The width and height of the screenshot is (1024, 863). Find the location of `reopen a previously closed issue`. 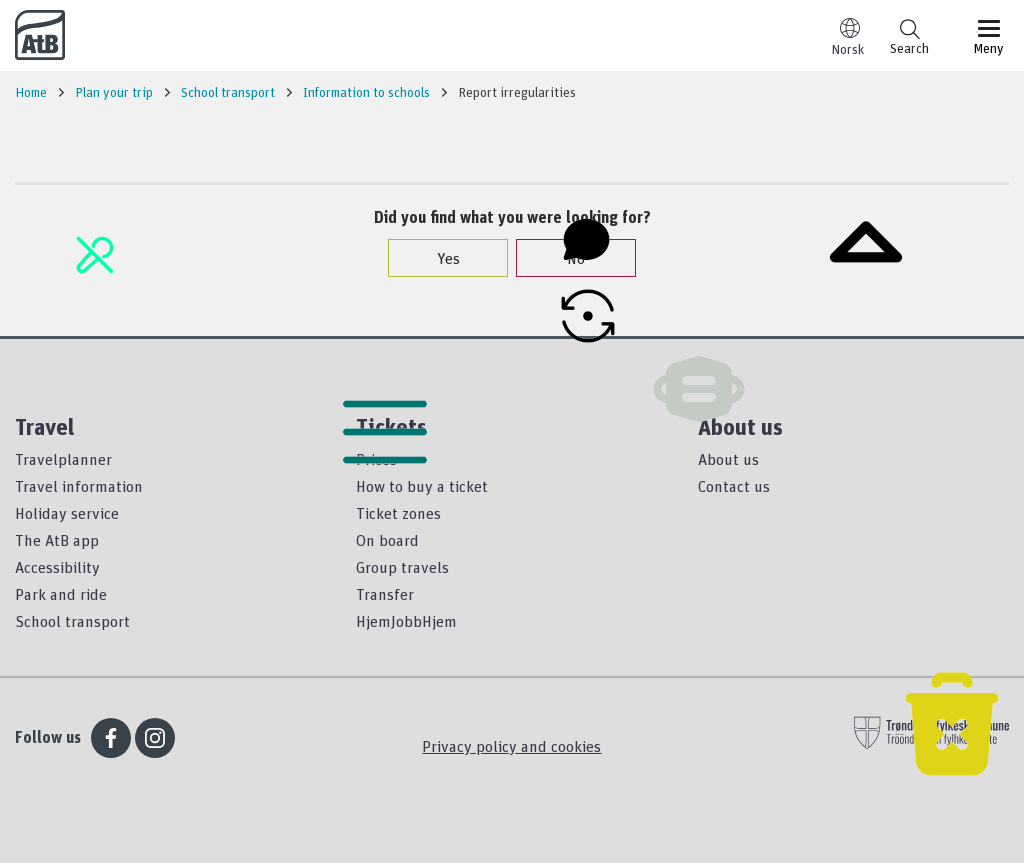

reopen a previously closed issue is located at coordinates (588, 316).